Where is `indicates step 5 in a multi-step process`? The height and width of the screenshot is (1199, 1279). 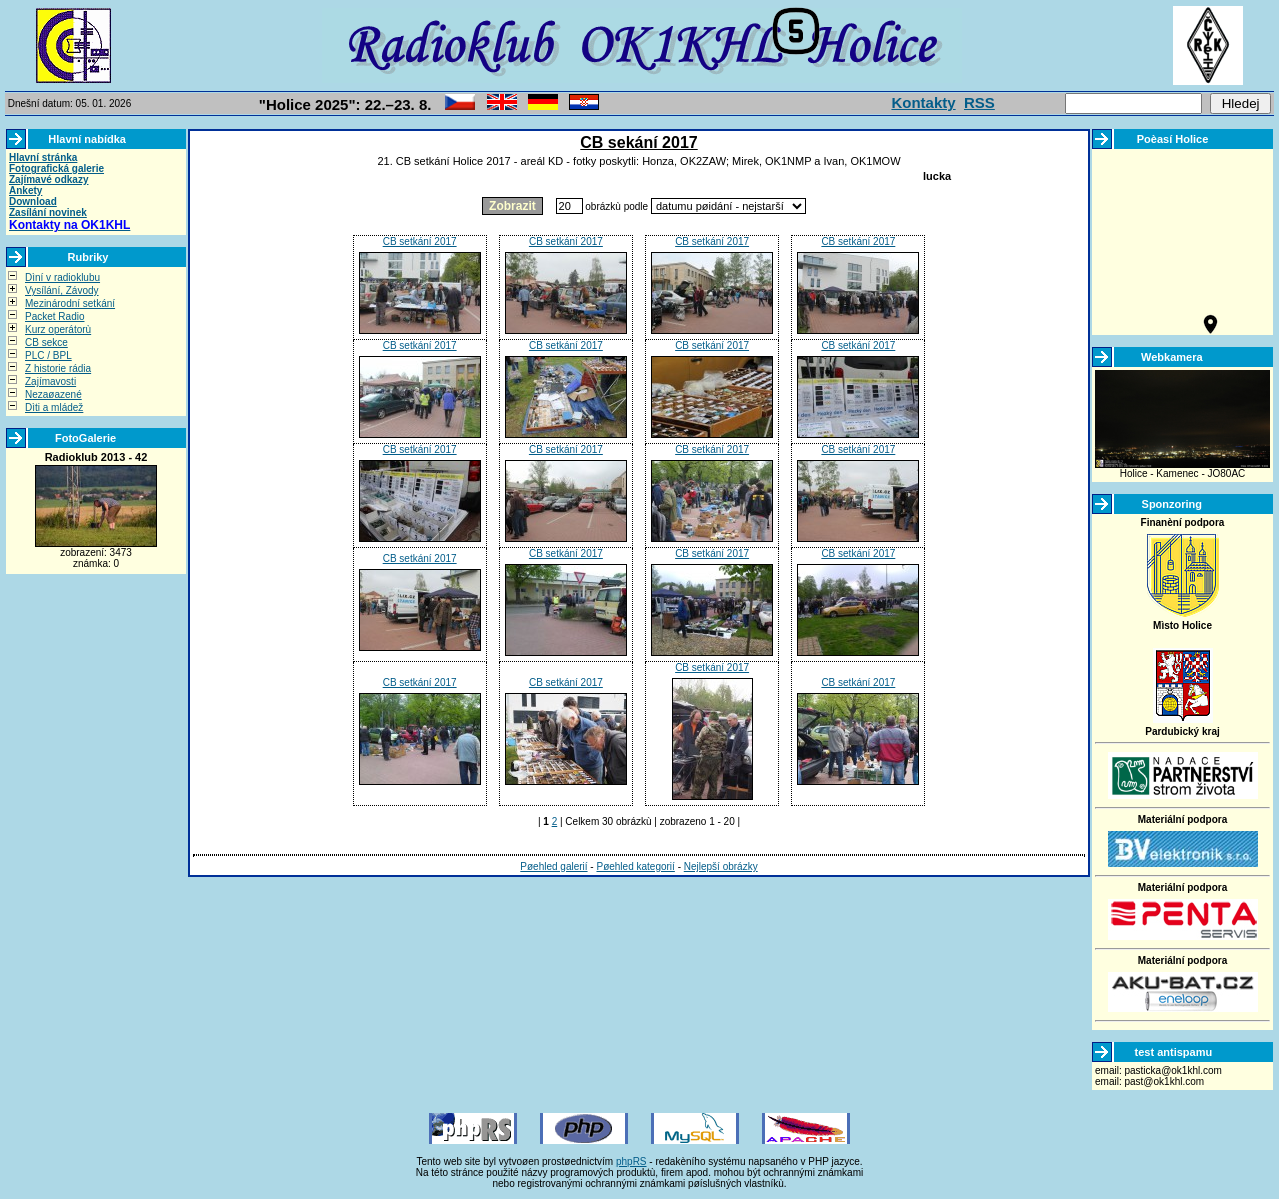
indicates step 5 in a multi-step process is located at coordinates (796, 31).